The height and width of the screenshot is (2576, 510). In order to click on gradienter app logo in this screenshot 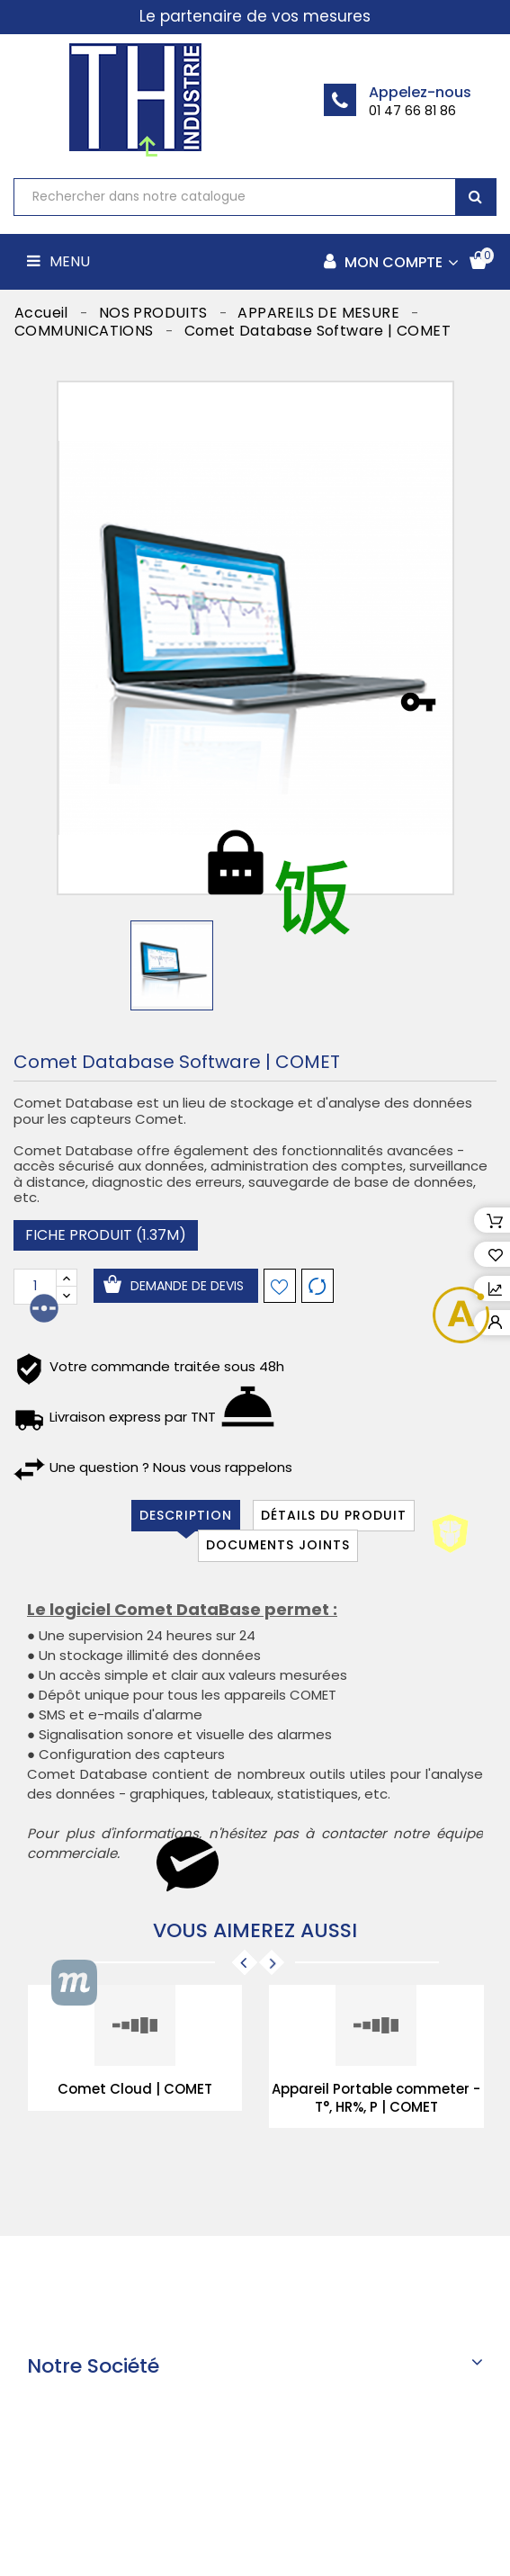, I will do `click(44, 1308)`.